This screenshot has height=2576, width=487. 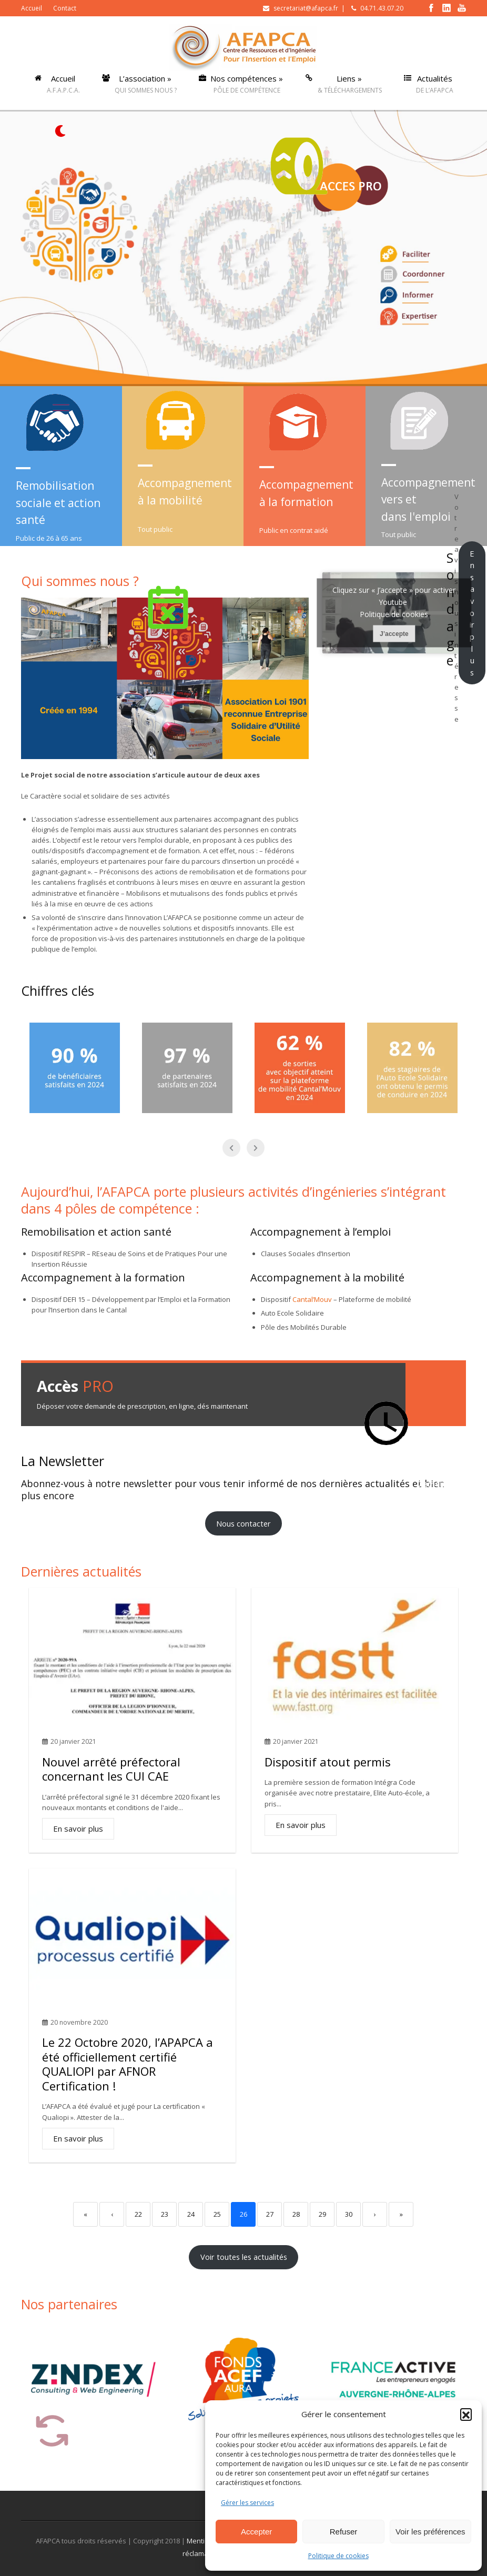 I want to click on toggle dark mode, so click(x=61, y=131).